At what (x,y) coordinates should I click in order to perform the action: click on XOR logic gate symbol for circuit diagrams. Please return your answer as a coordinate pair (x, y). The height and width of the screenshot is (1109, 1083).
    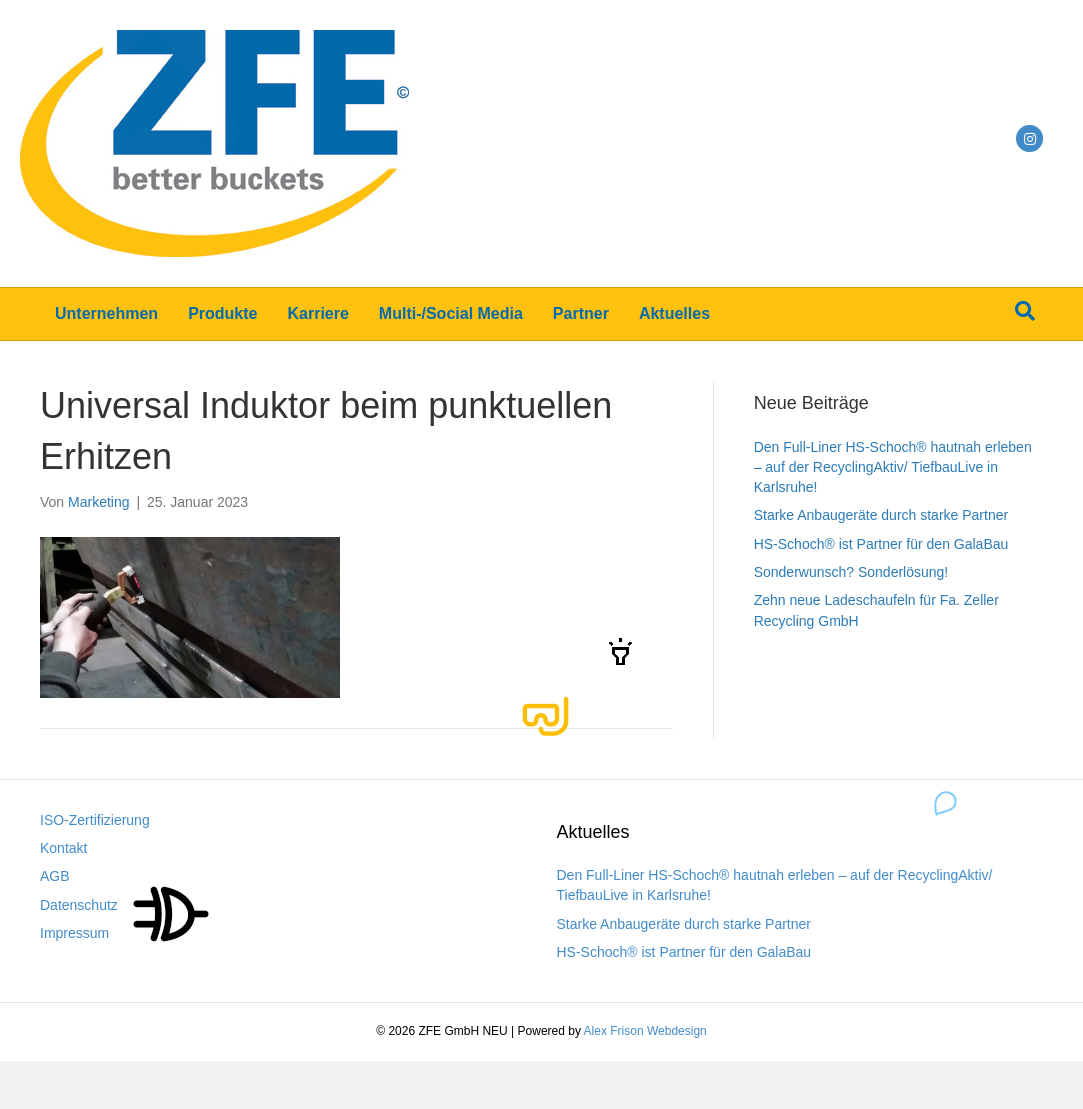
    Looking at the image, I should click on (171, 914).